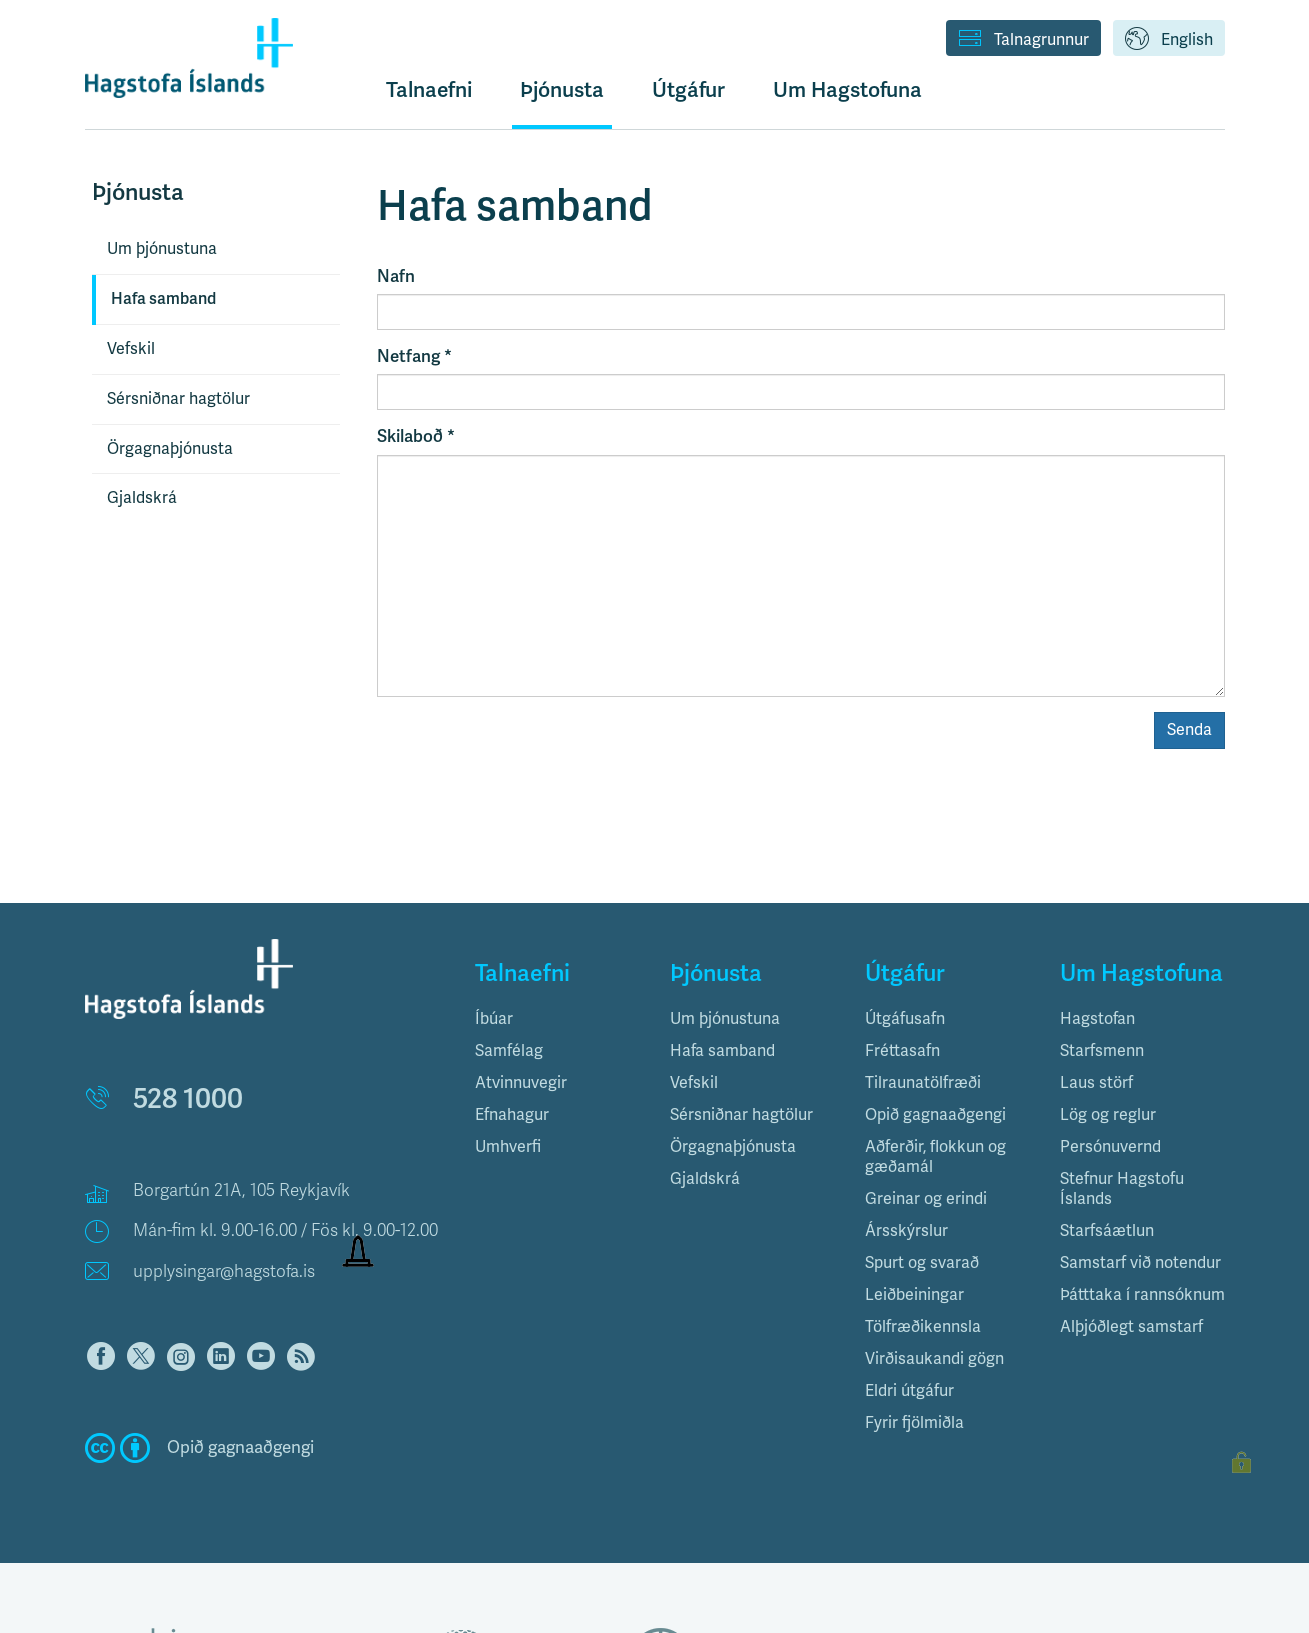 The height and width of the screenshot is (1633, 1309). Describe the element at coordinates (358, 1251) in the screenshot. I see `view monuments or landmarks nearby` at that location.